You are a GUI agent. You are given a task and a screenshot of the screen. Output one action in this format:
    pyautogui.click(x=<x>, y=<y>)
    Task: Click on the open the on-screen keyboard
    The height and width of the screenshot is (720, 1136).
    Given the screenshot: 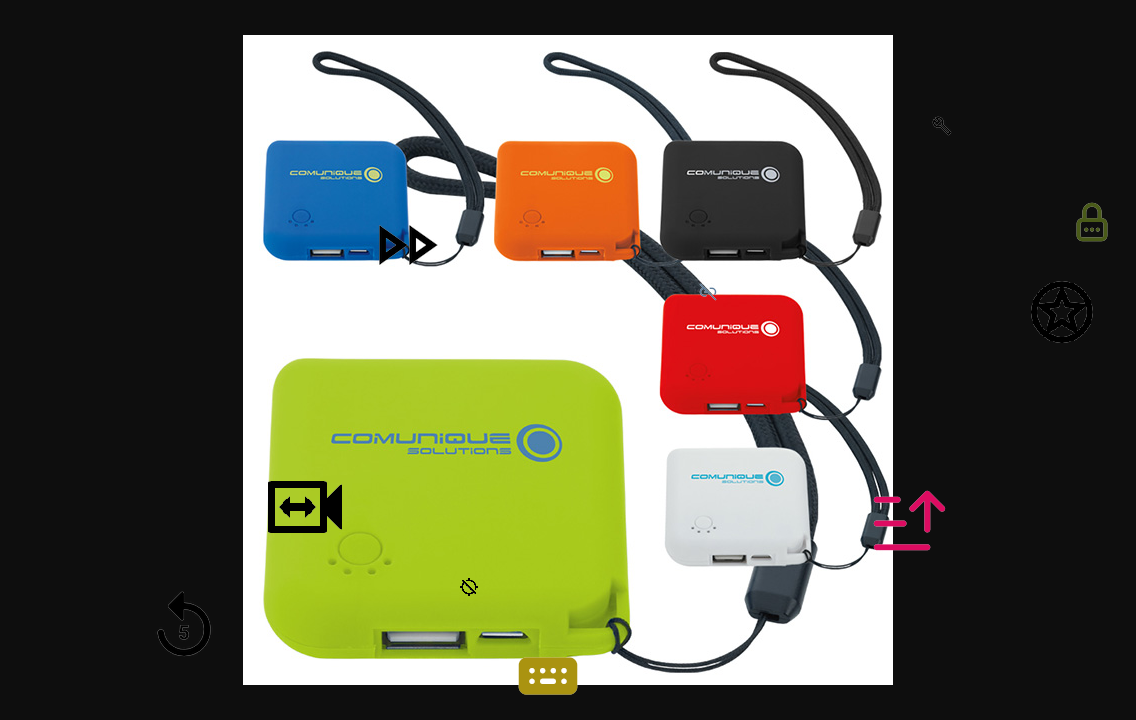 What is the action you would take?
    pyautogui.click(x=548, y=676)
    